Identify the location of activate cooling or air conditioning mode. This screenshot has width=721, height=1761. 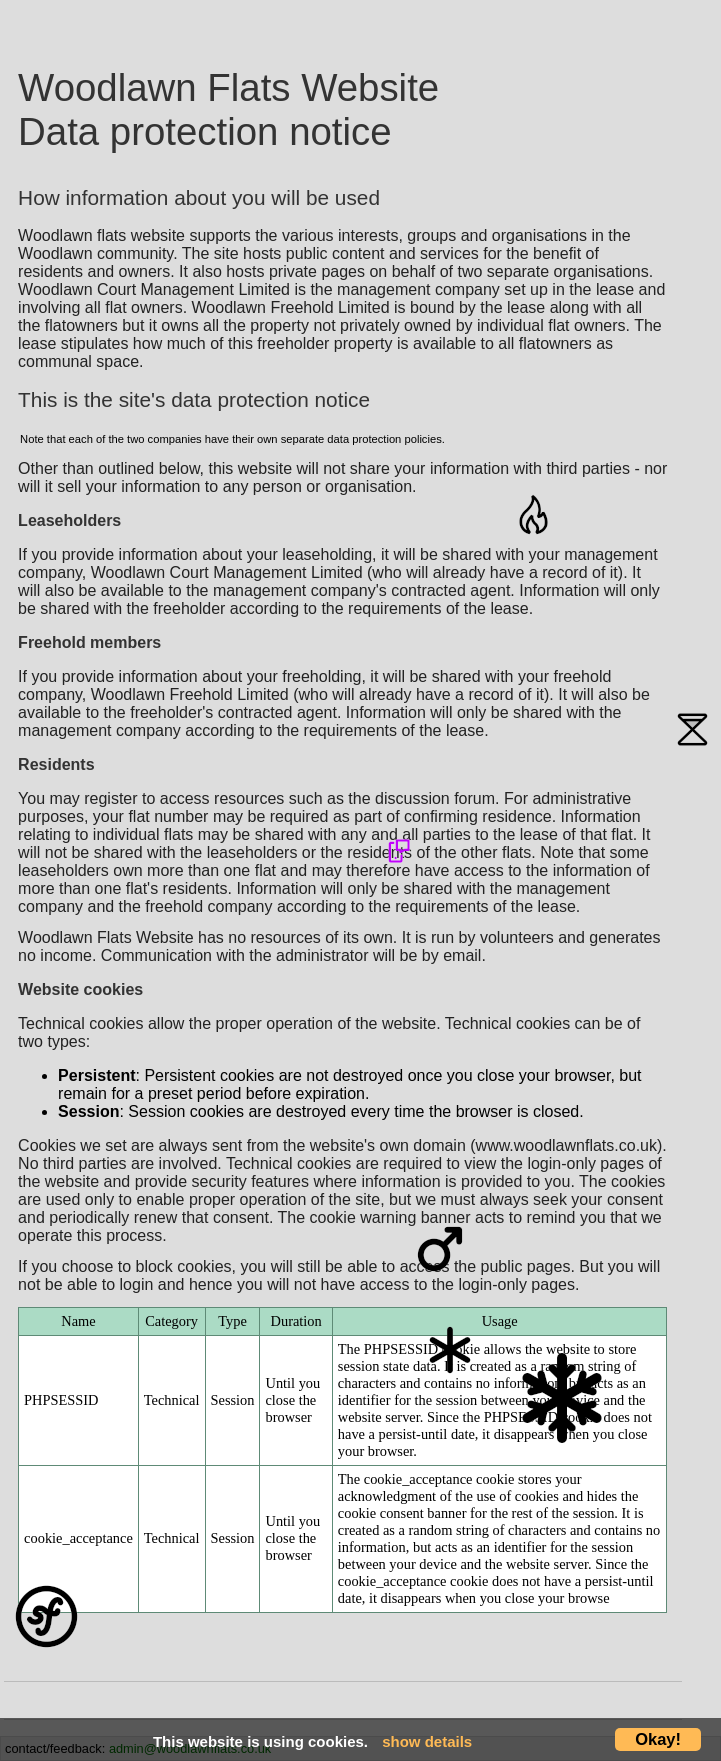
(562, 1398).